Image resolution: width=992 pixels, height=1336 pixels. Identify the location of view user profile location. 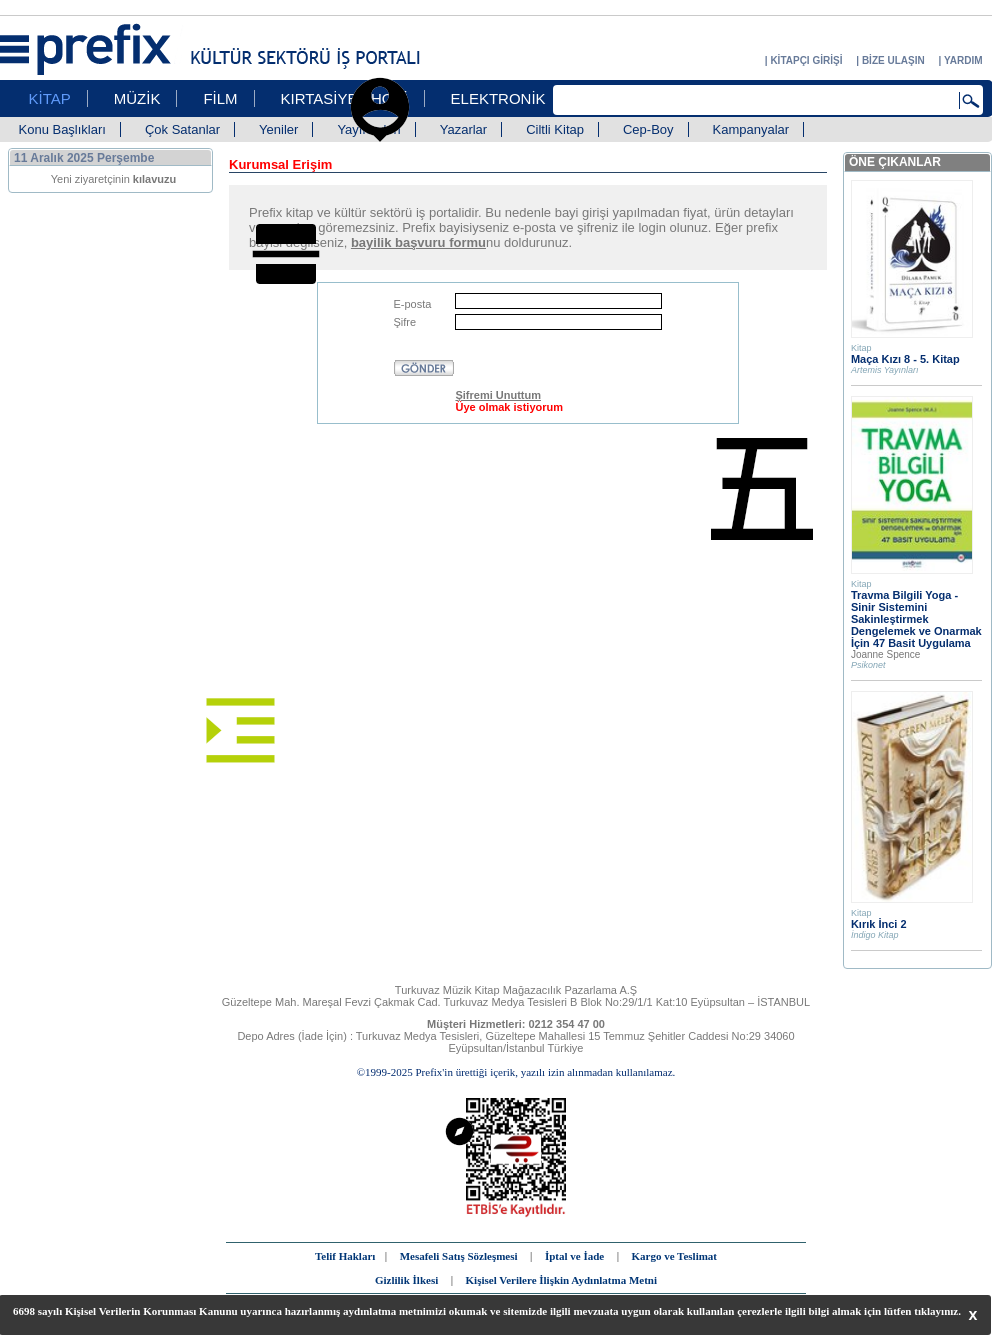
(380, 107).